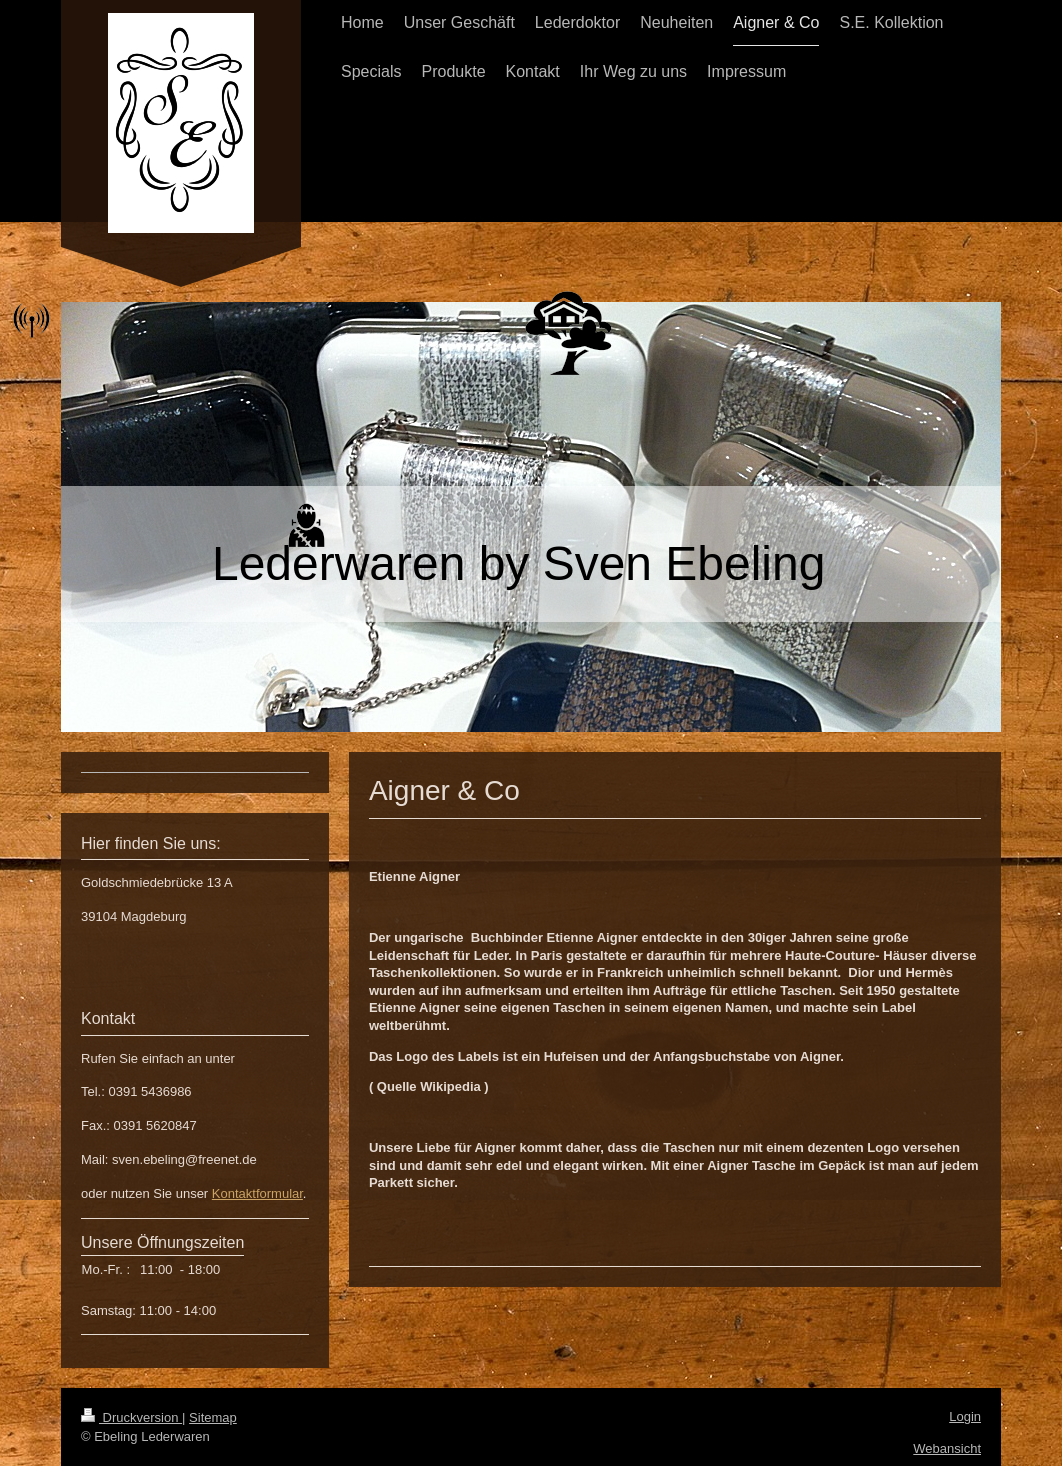 The height and width of the screenshot is (1466, 1062). Describe the element at coordinates (306, 525) in the screenshot. I see `select frankenstein character or monster avatar` at that location.